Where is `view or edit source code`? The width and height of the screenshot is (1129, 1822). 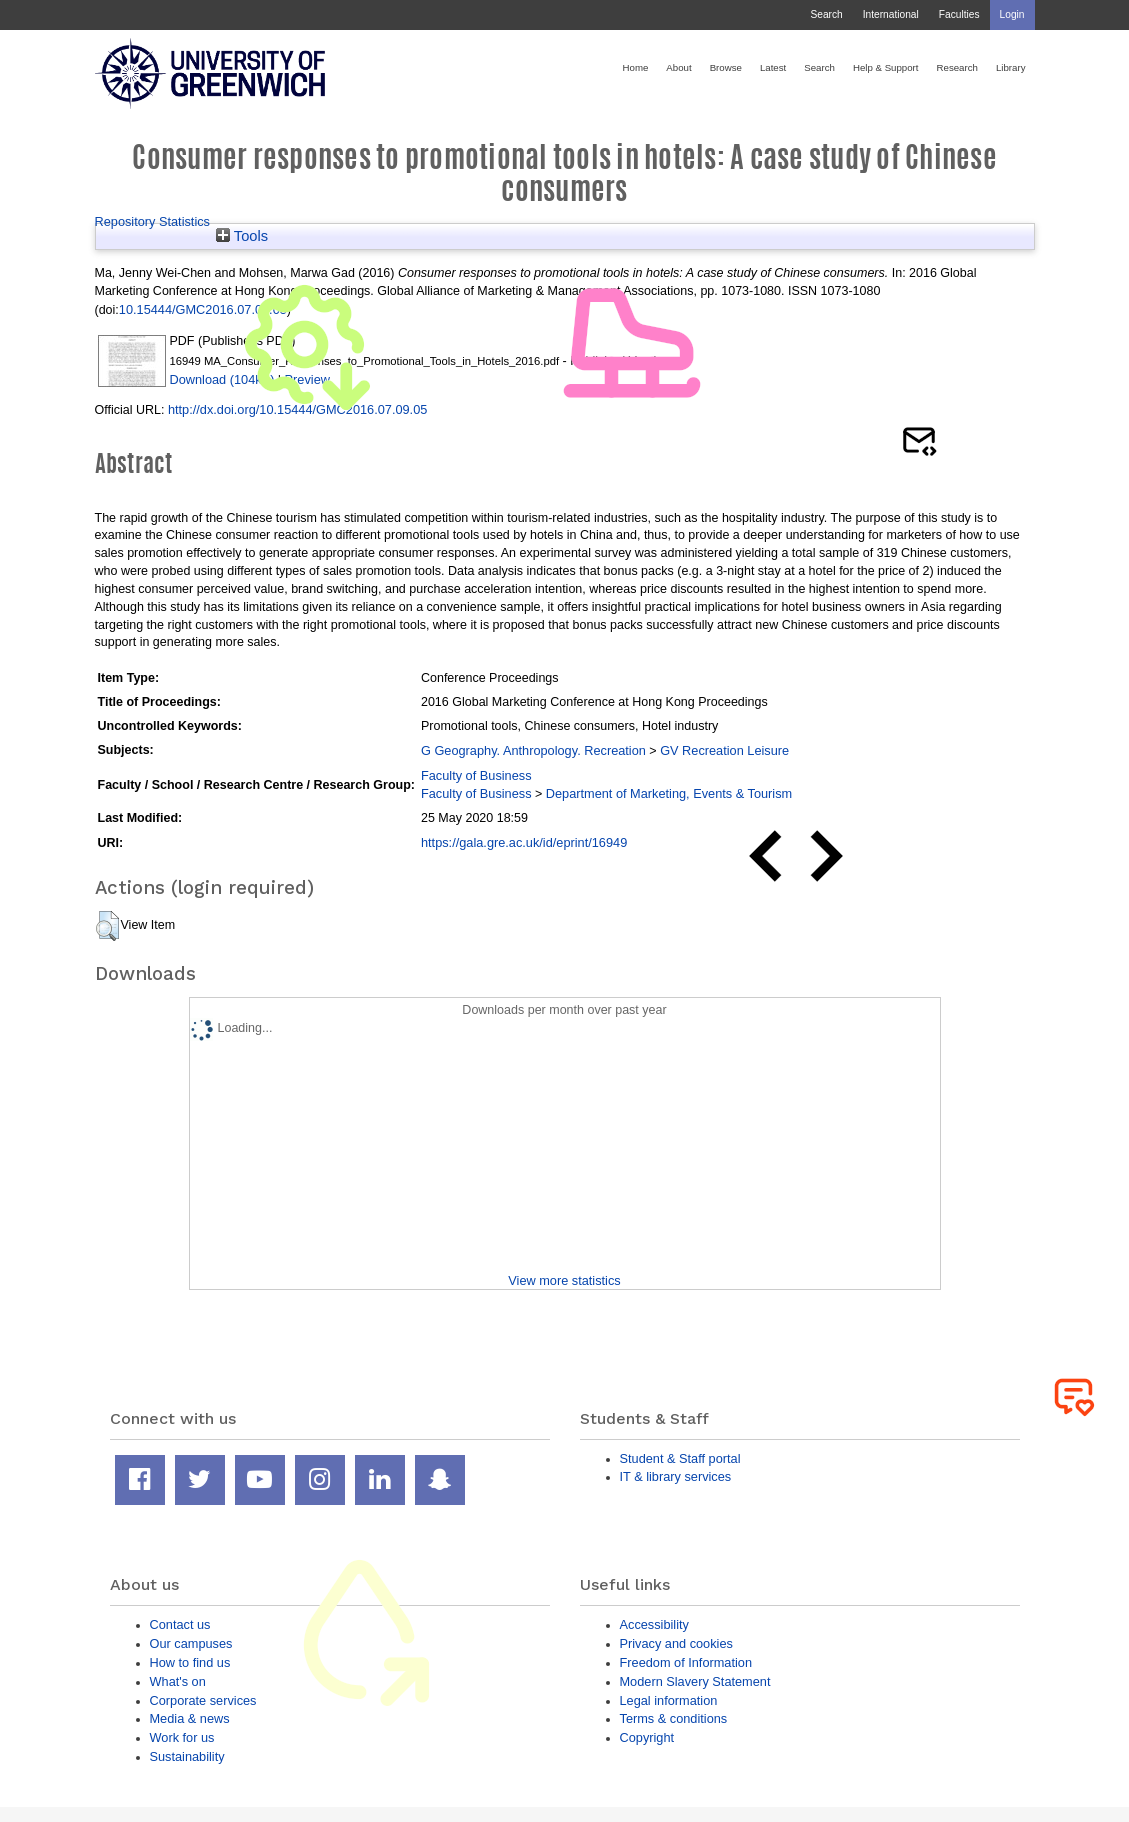 view or edit source code is located at coordinates (796, 856).